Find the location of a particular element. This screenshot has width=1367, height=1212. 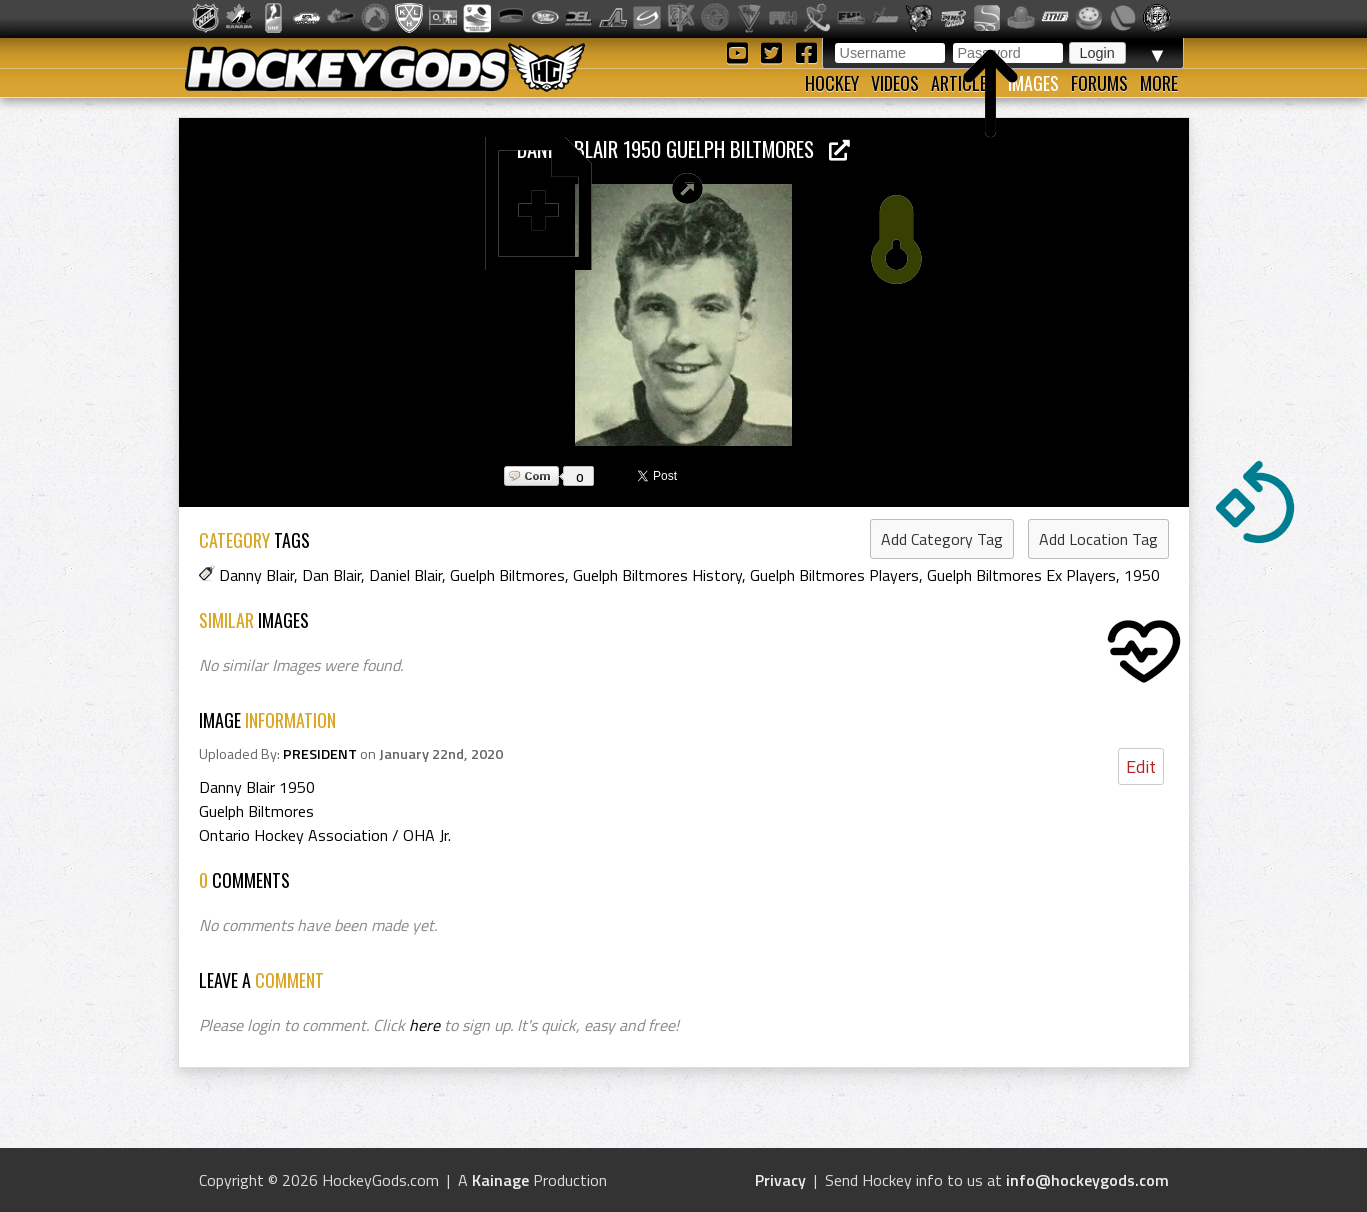

refresh or reload placeholder content is located at coordinates (1255, 504).